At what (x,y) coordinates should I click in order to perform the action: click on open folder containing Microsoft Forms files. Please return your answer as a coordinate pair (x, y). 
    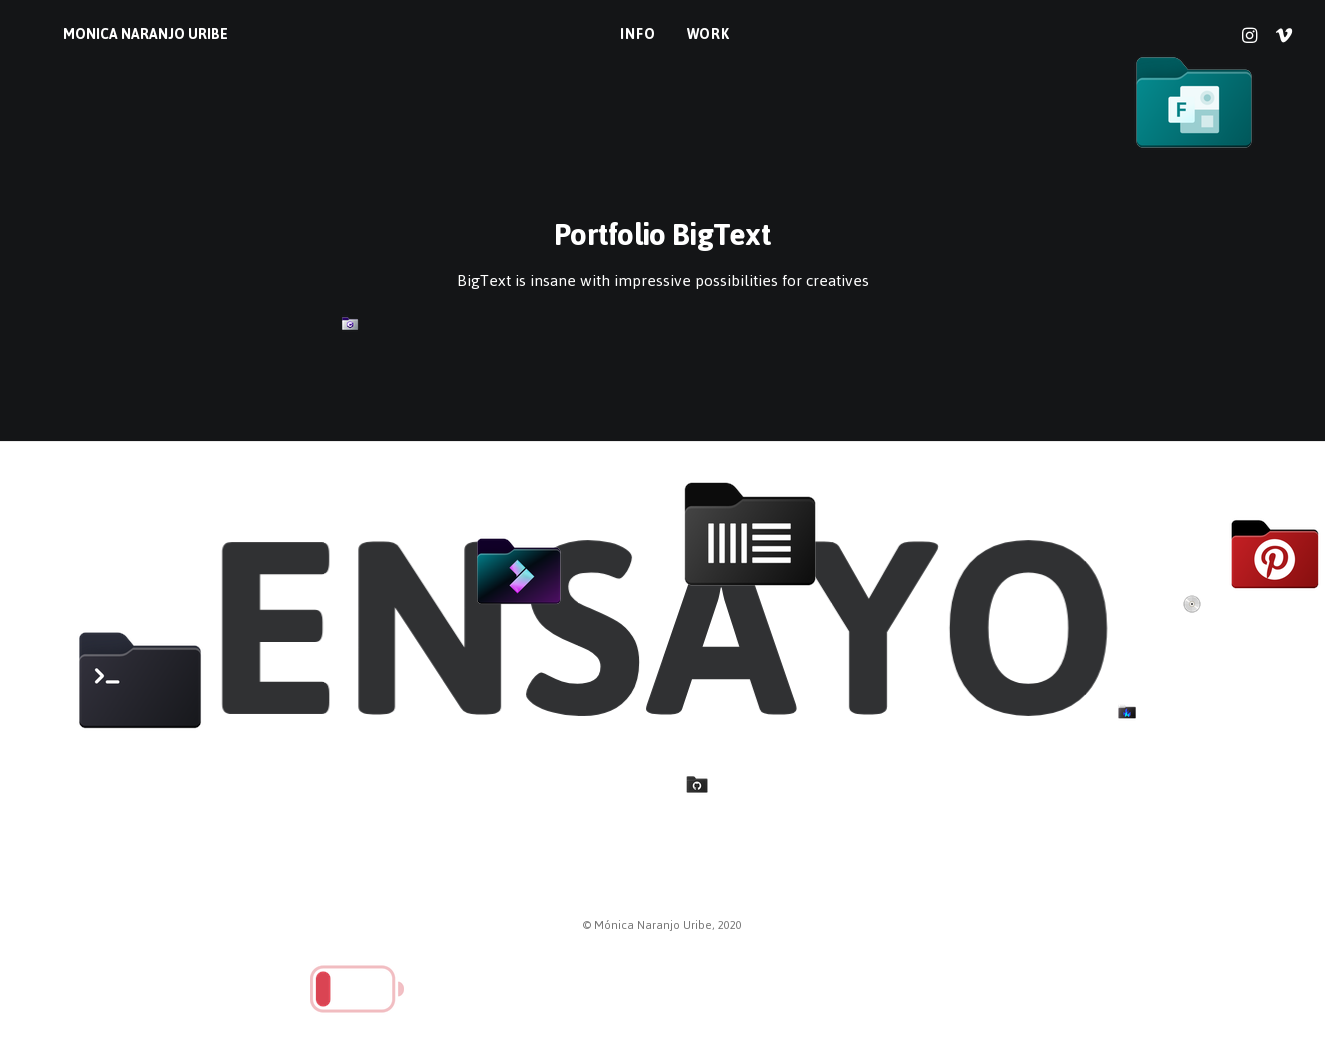
    Looking at the image, I should click on (1193, 105).